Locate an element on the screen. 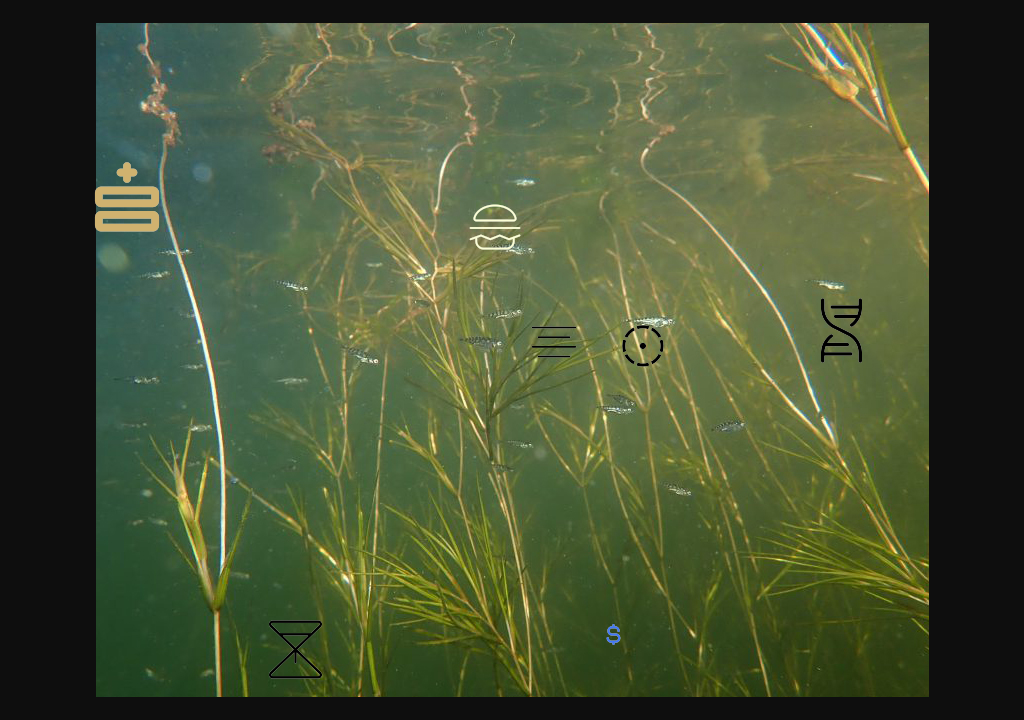 This screenshot has width=1024, height=720. access genetics or DNA-related features is located at coordinates (841, 330).